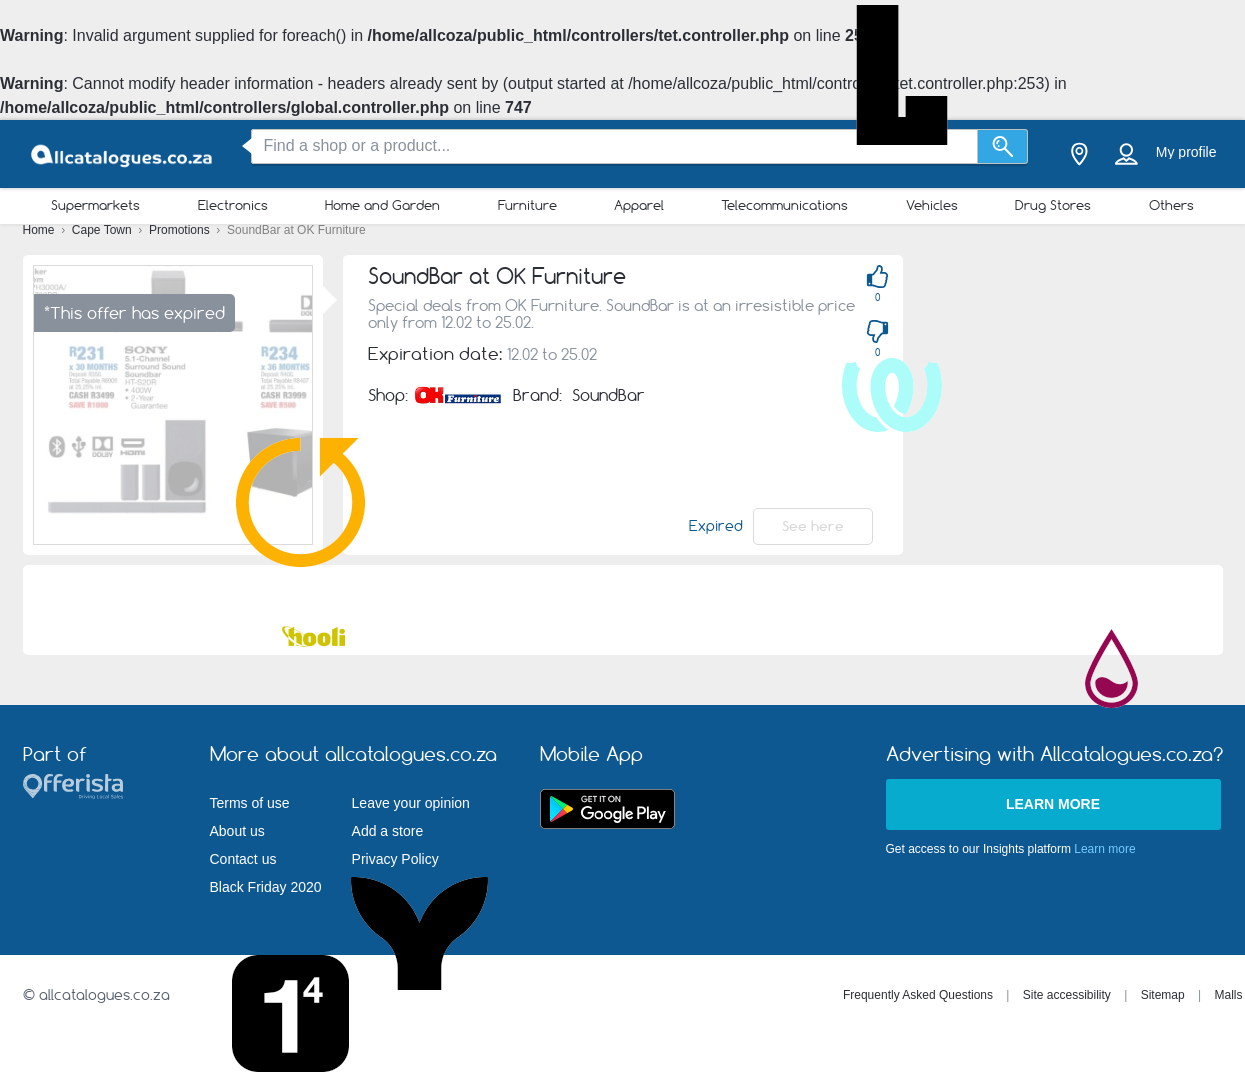 The width and height of the screenshot is (1245, 1085). What do you see at coordinates (290, 1013) in the screenshot?
I see `open cloudflare 1.1.1.1 dns app` at bounding box center [290, 1013].